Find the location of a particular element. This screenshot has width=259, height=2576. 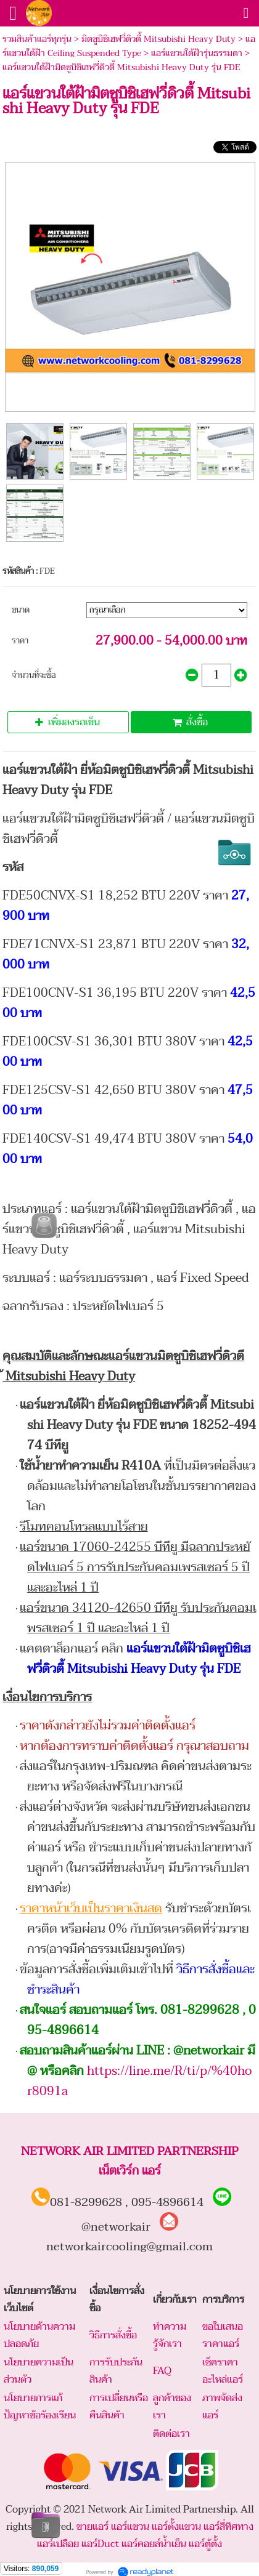

access your templates folder is located at coordinates (46, 2525).